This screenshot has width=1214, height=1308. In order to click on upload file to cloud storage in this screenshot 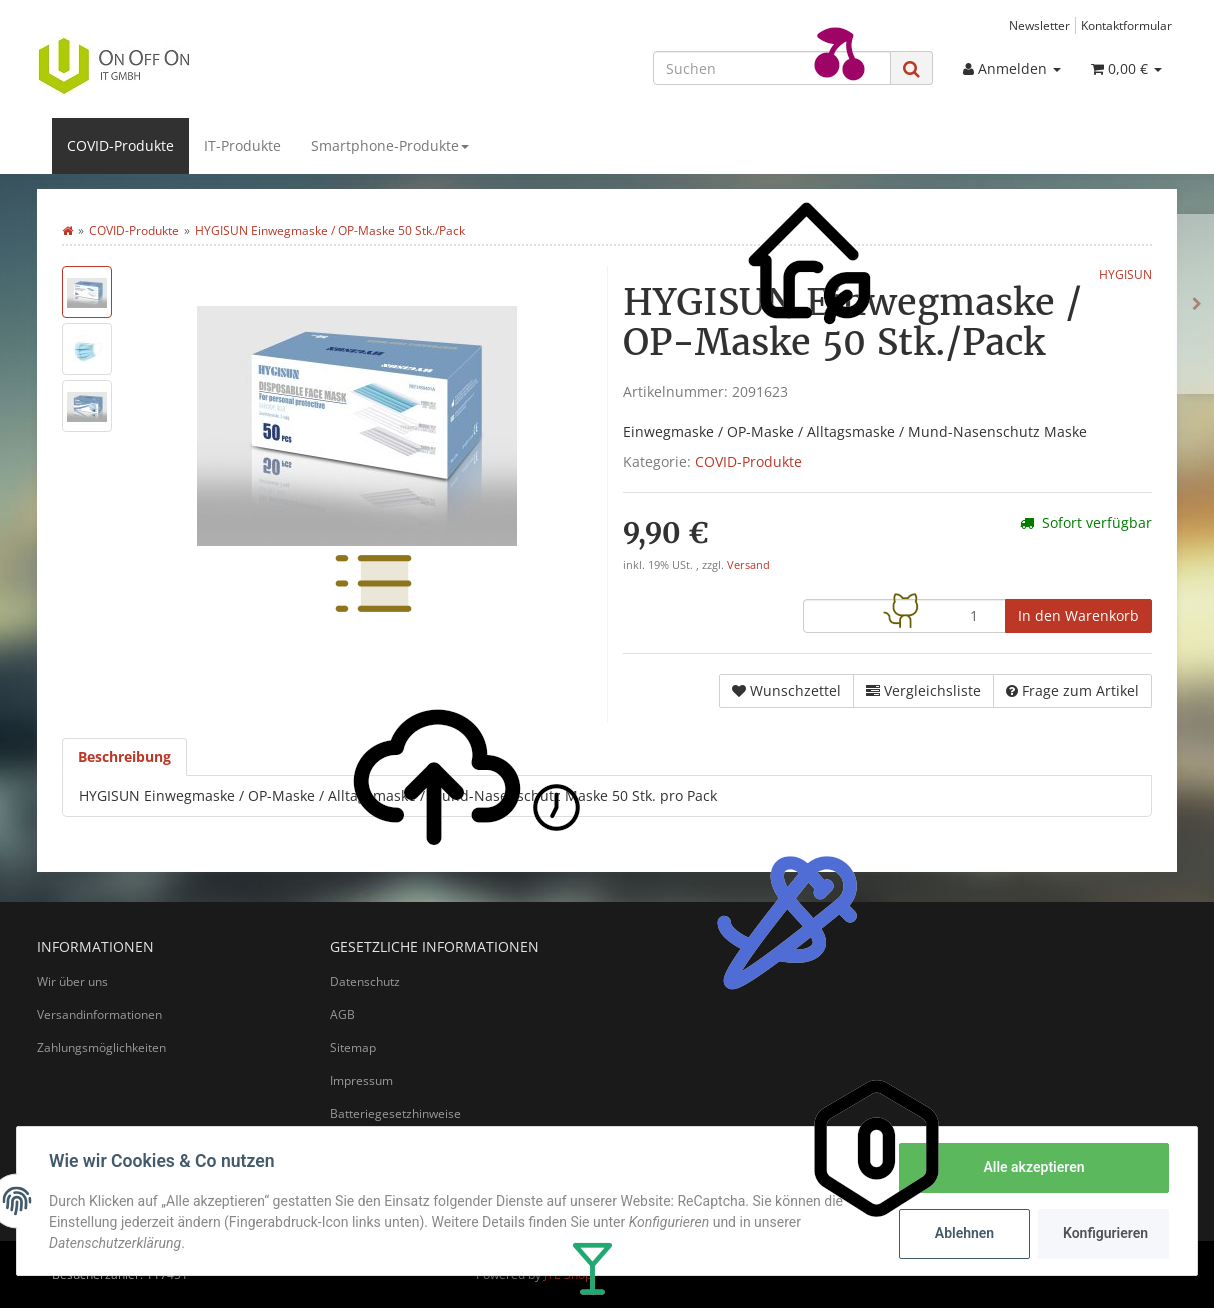, I will do `click(434, 770)`.